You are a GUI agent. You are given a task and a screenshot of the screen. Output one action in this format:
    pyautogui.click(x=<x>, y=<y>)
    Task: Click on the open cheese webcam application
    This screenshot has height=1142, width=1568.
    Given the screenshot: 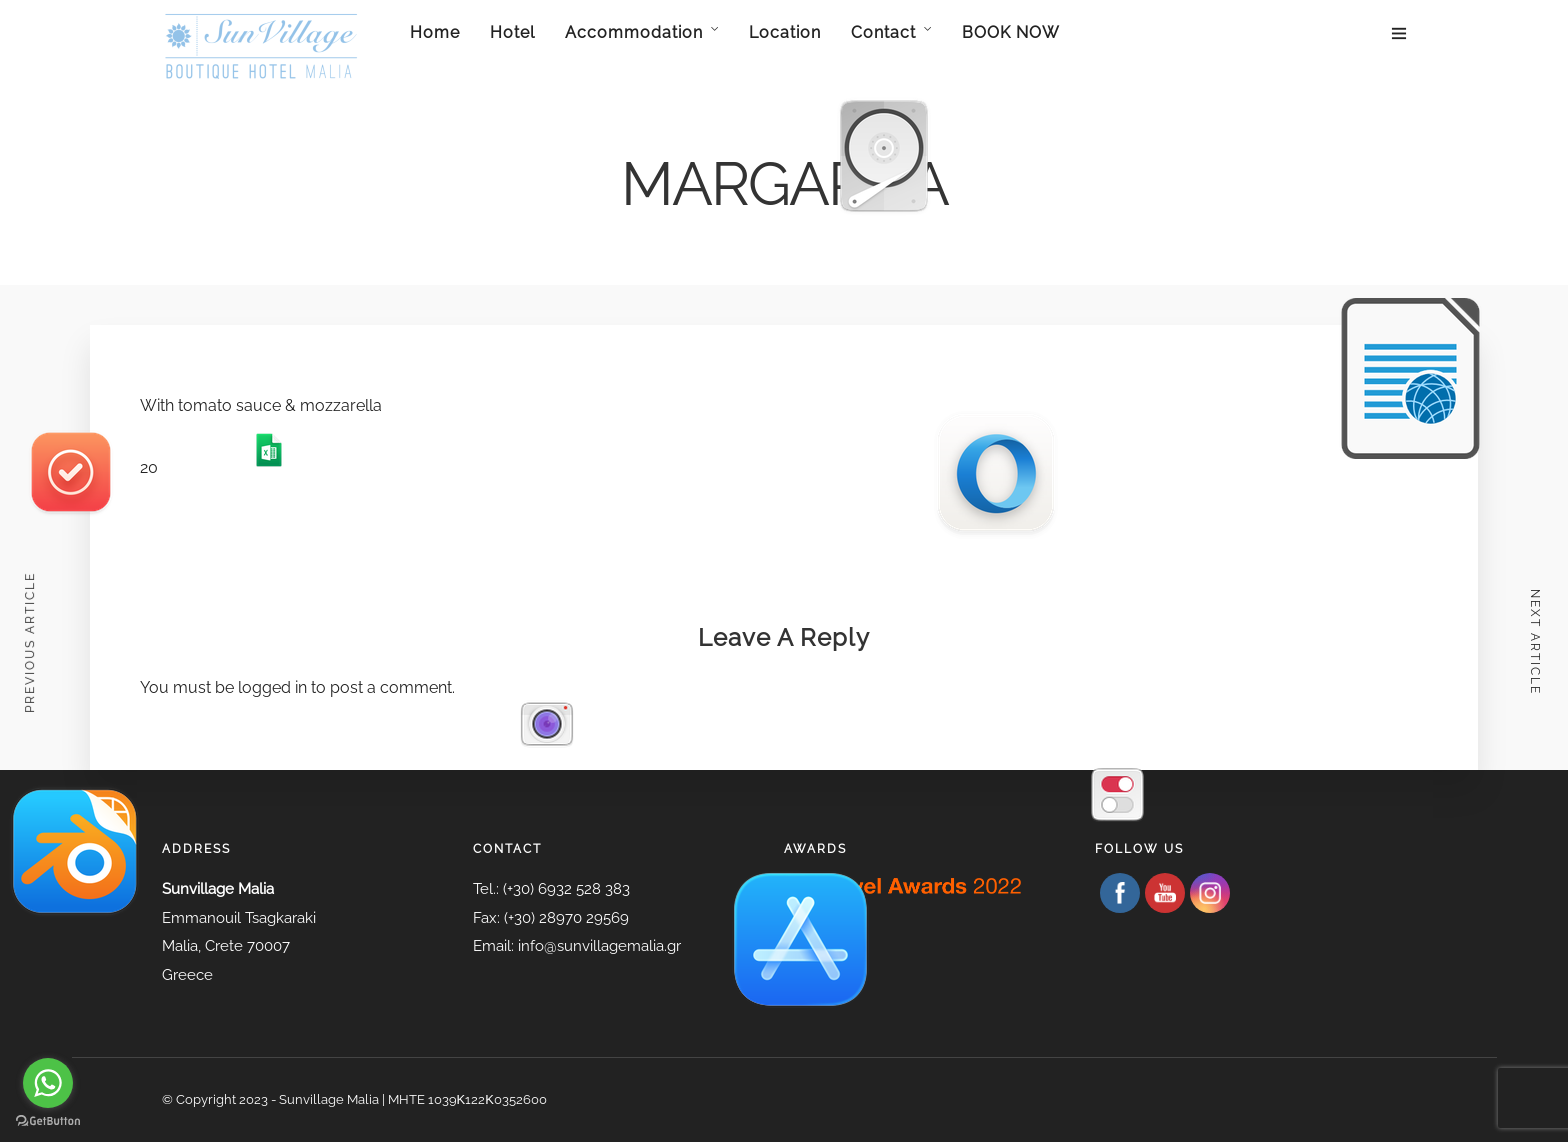 What is the action you would take?
    pyautogui.click(x=547, y=724)
    